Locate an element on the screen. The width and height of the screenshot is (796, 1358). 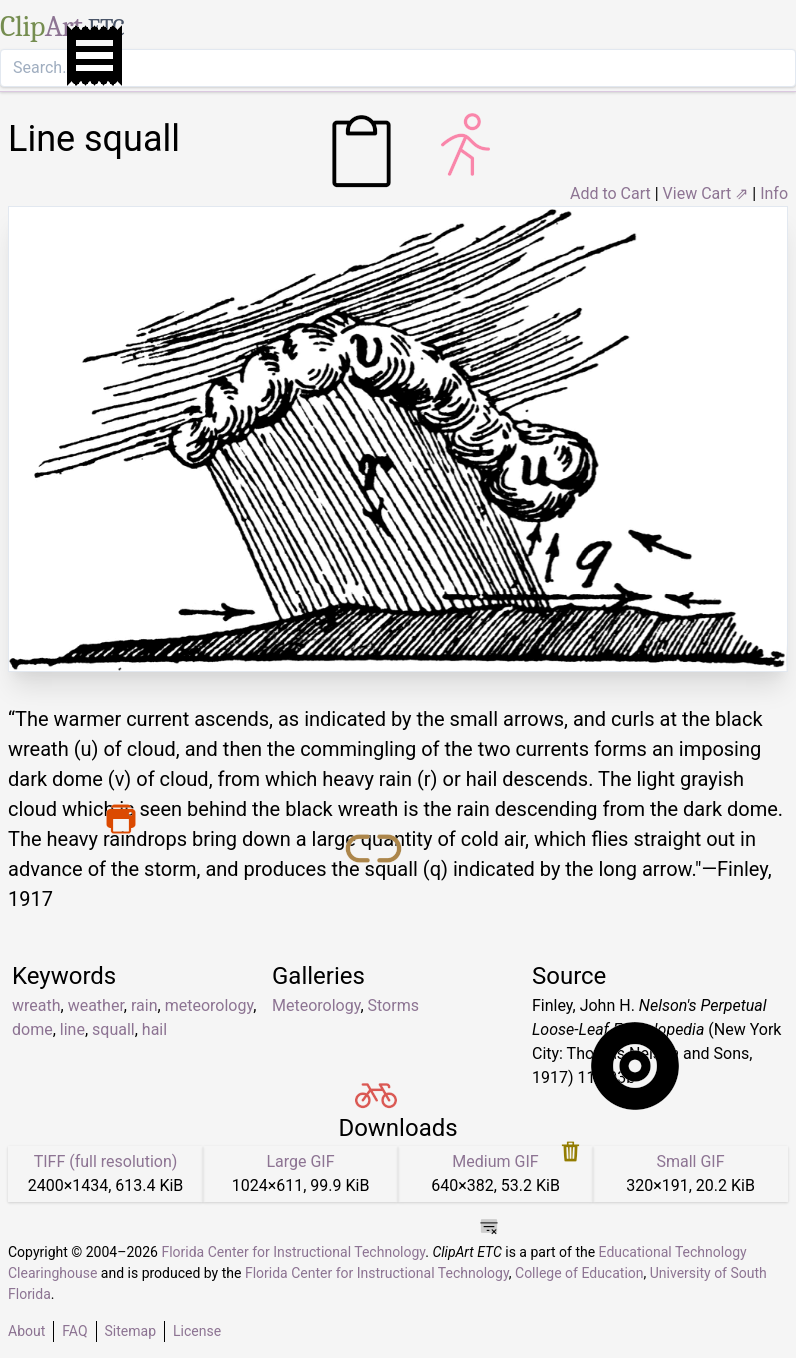
play or access music library is located at coordinates (635, 1066).